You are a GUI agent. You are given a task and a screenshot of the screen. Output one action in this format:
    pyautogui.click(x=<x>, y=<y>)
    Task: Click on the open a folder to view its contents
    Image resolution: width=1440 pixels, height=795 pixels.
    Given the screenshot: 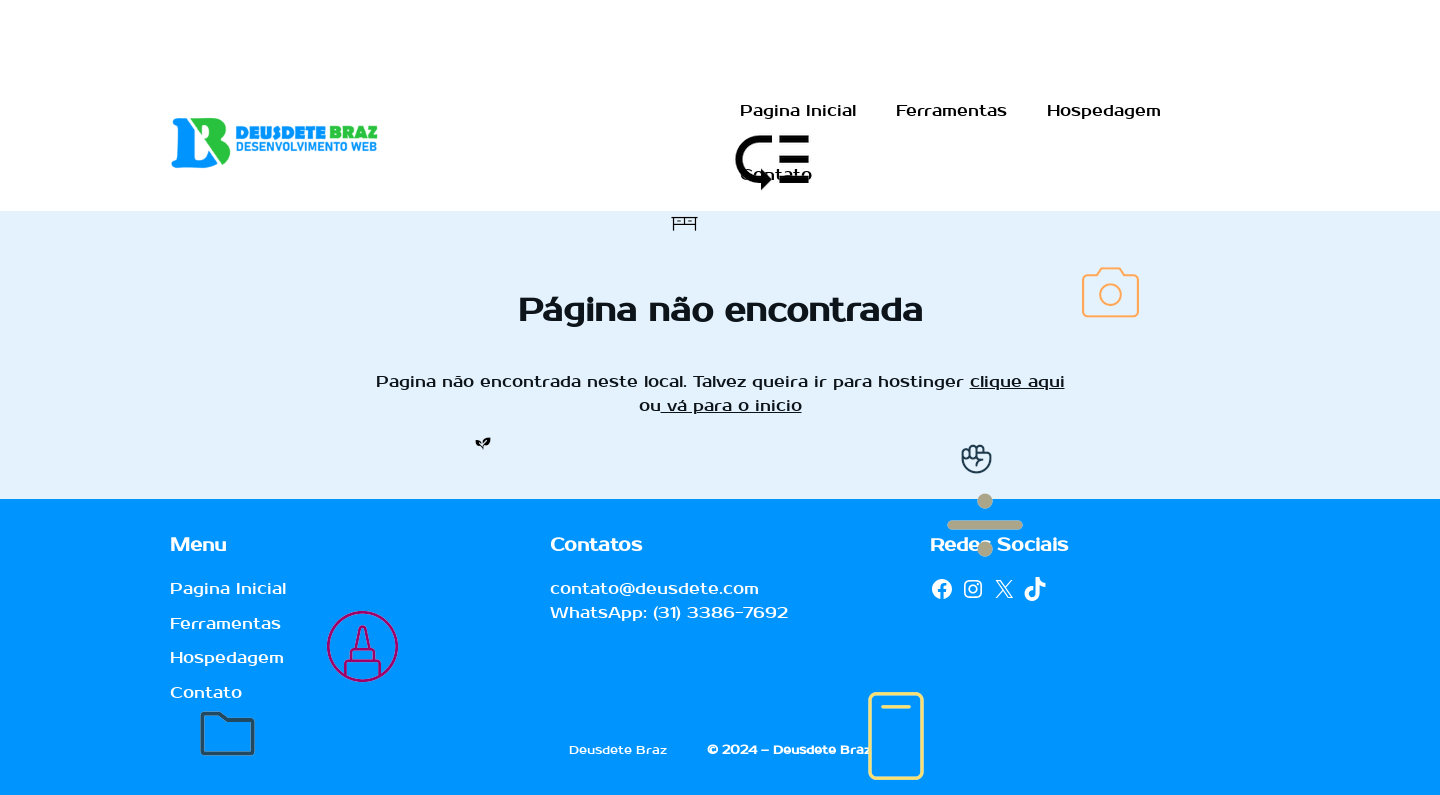 What is the action you would take?
    pyautogui.click(x=227, y=732)
    